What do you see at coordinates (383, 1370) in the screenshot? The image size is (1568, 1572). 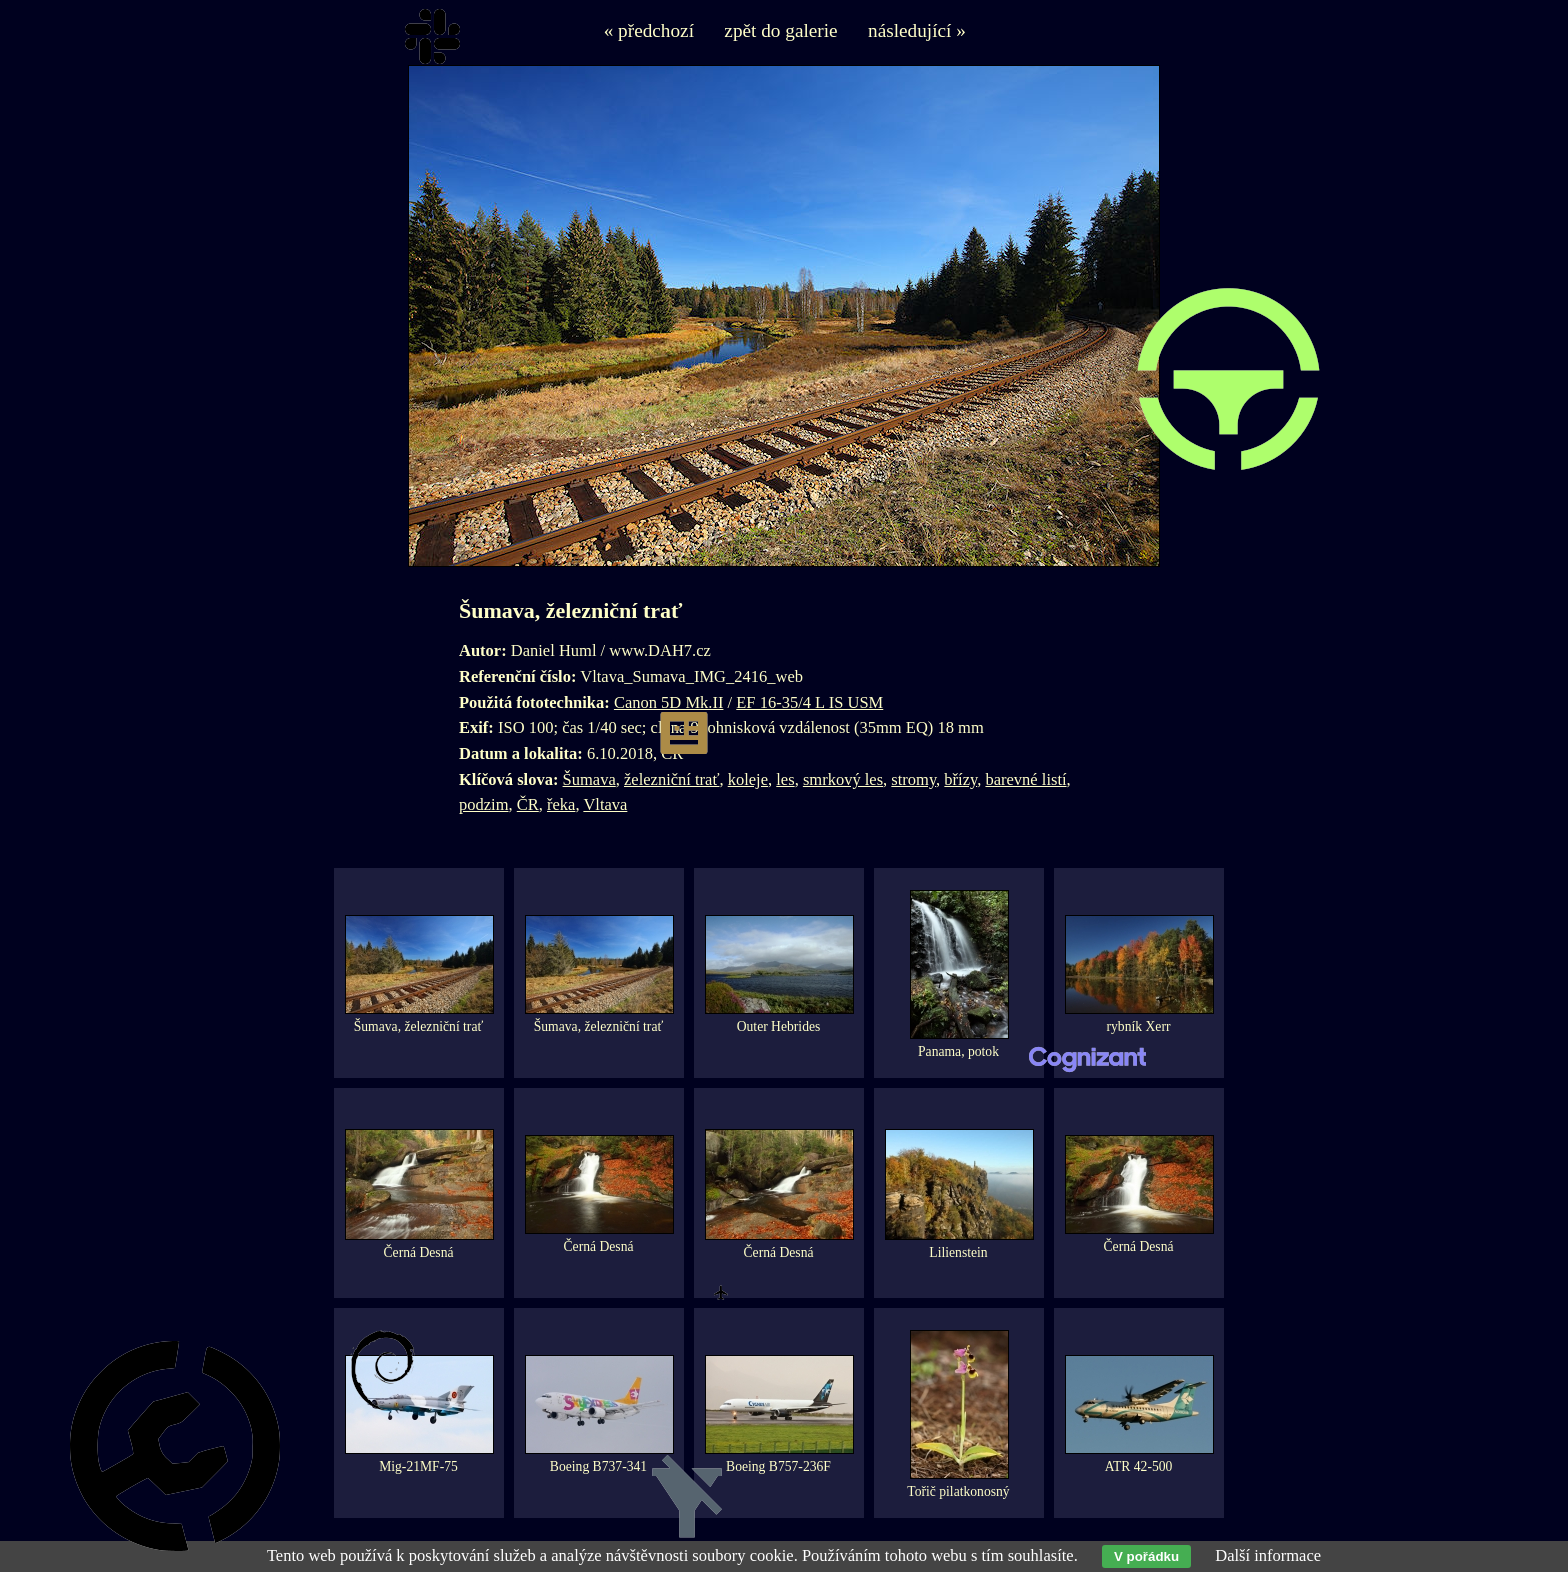 I see `debian linux operating system logo` at bounding box center [383, 1370].